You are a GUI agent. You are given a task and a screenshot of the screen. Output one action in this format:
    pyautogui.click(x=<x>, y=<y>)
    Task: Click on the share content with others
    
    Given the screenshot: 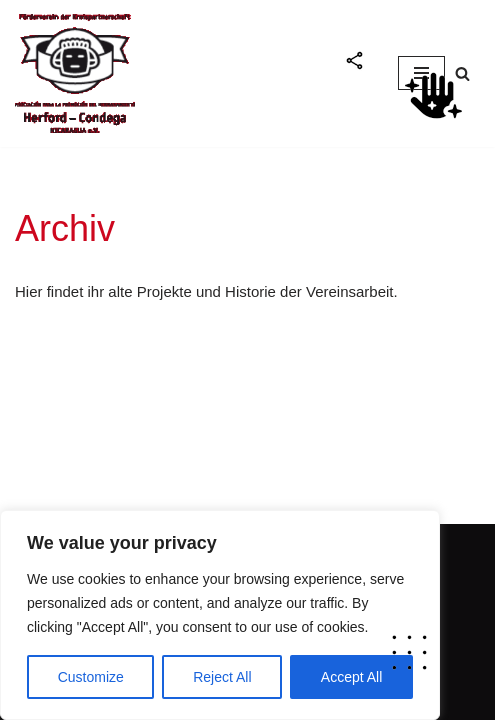 What is the action you would take?
    pyautogui.click(x=354, y=60)
    